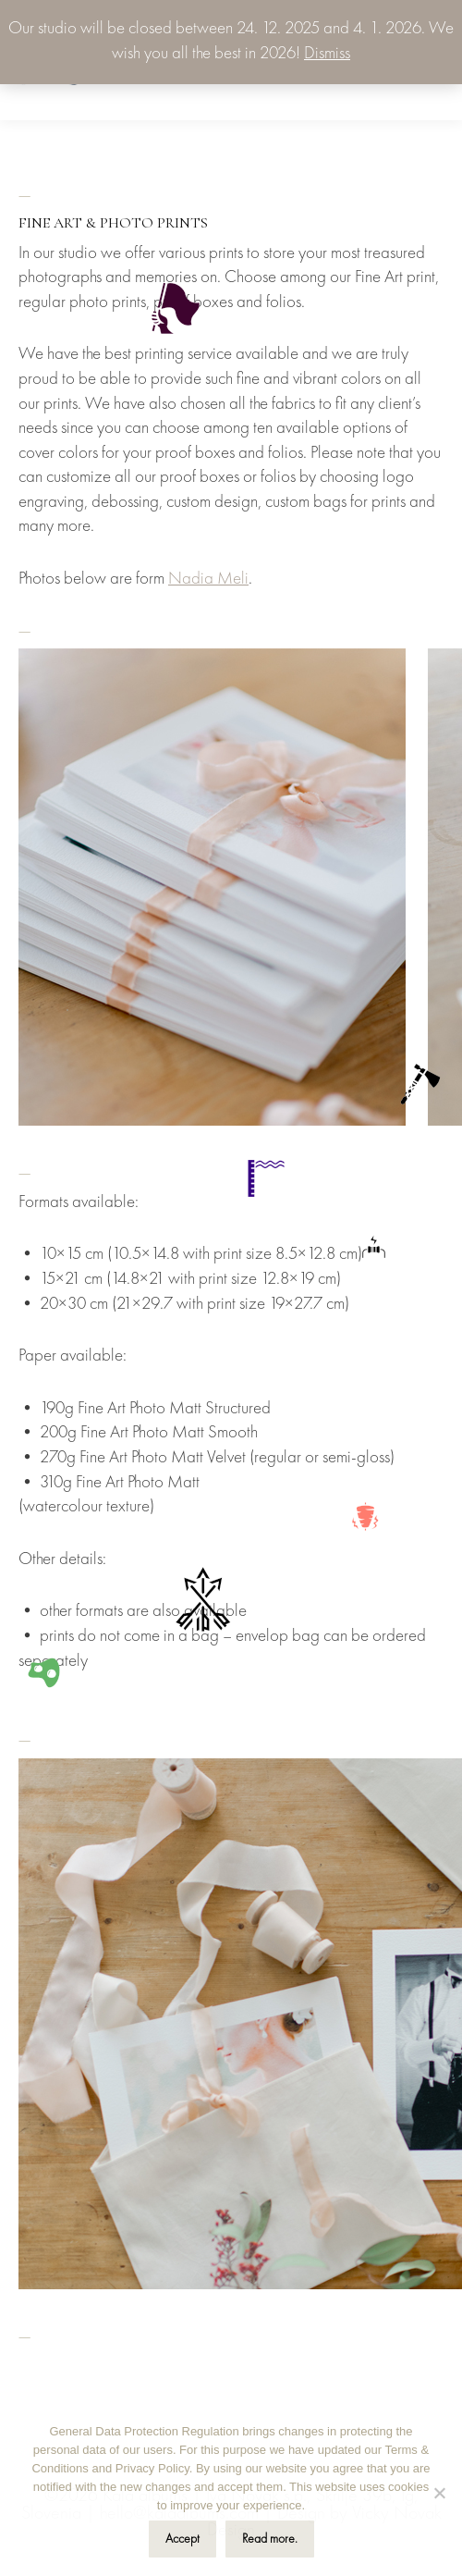 This screenshot has height=2576, width=462. I want to click on select tomahawk weapon or tool, so click(420, 1084).